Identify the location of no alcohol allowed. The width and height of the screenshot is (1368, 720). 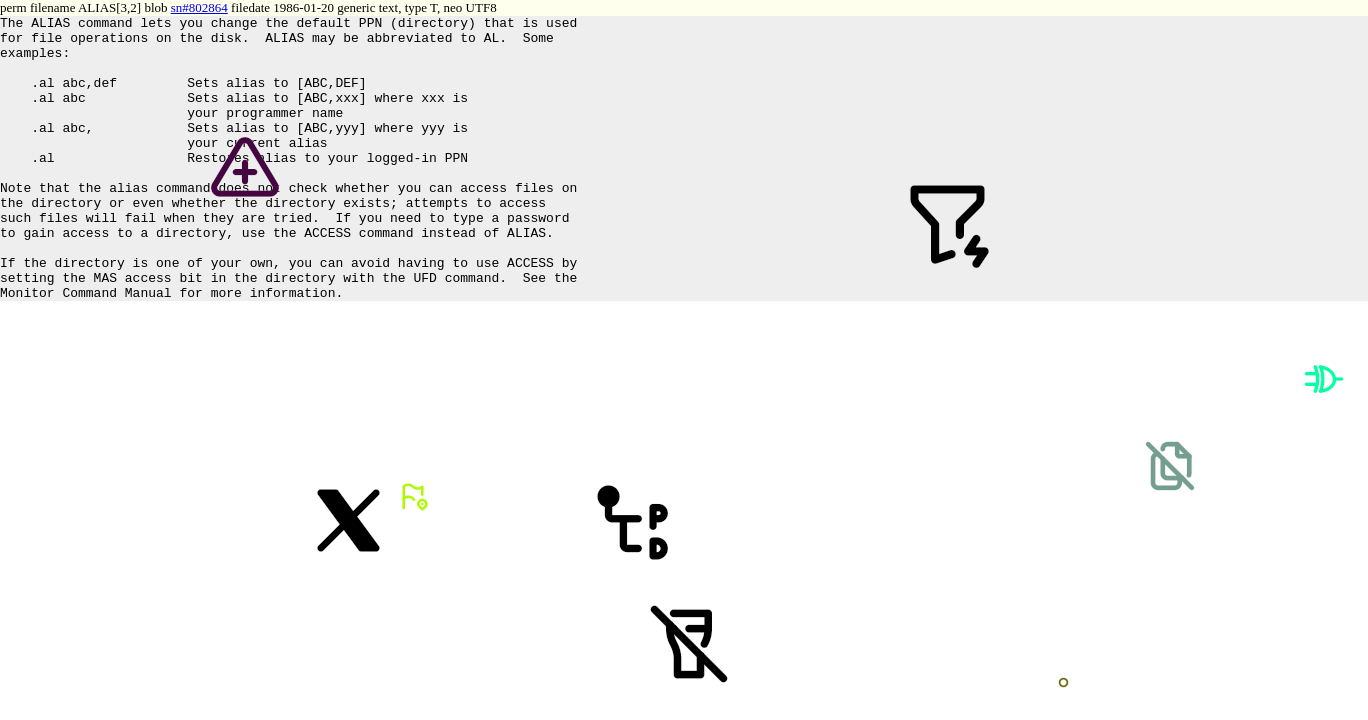
(689, 644).